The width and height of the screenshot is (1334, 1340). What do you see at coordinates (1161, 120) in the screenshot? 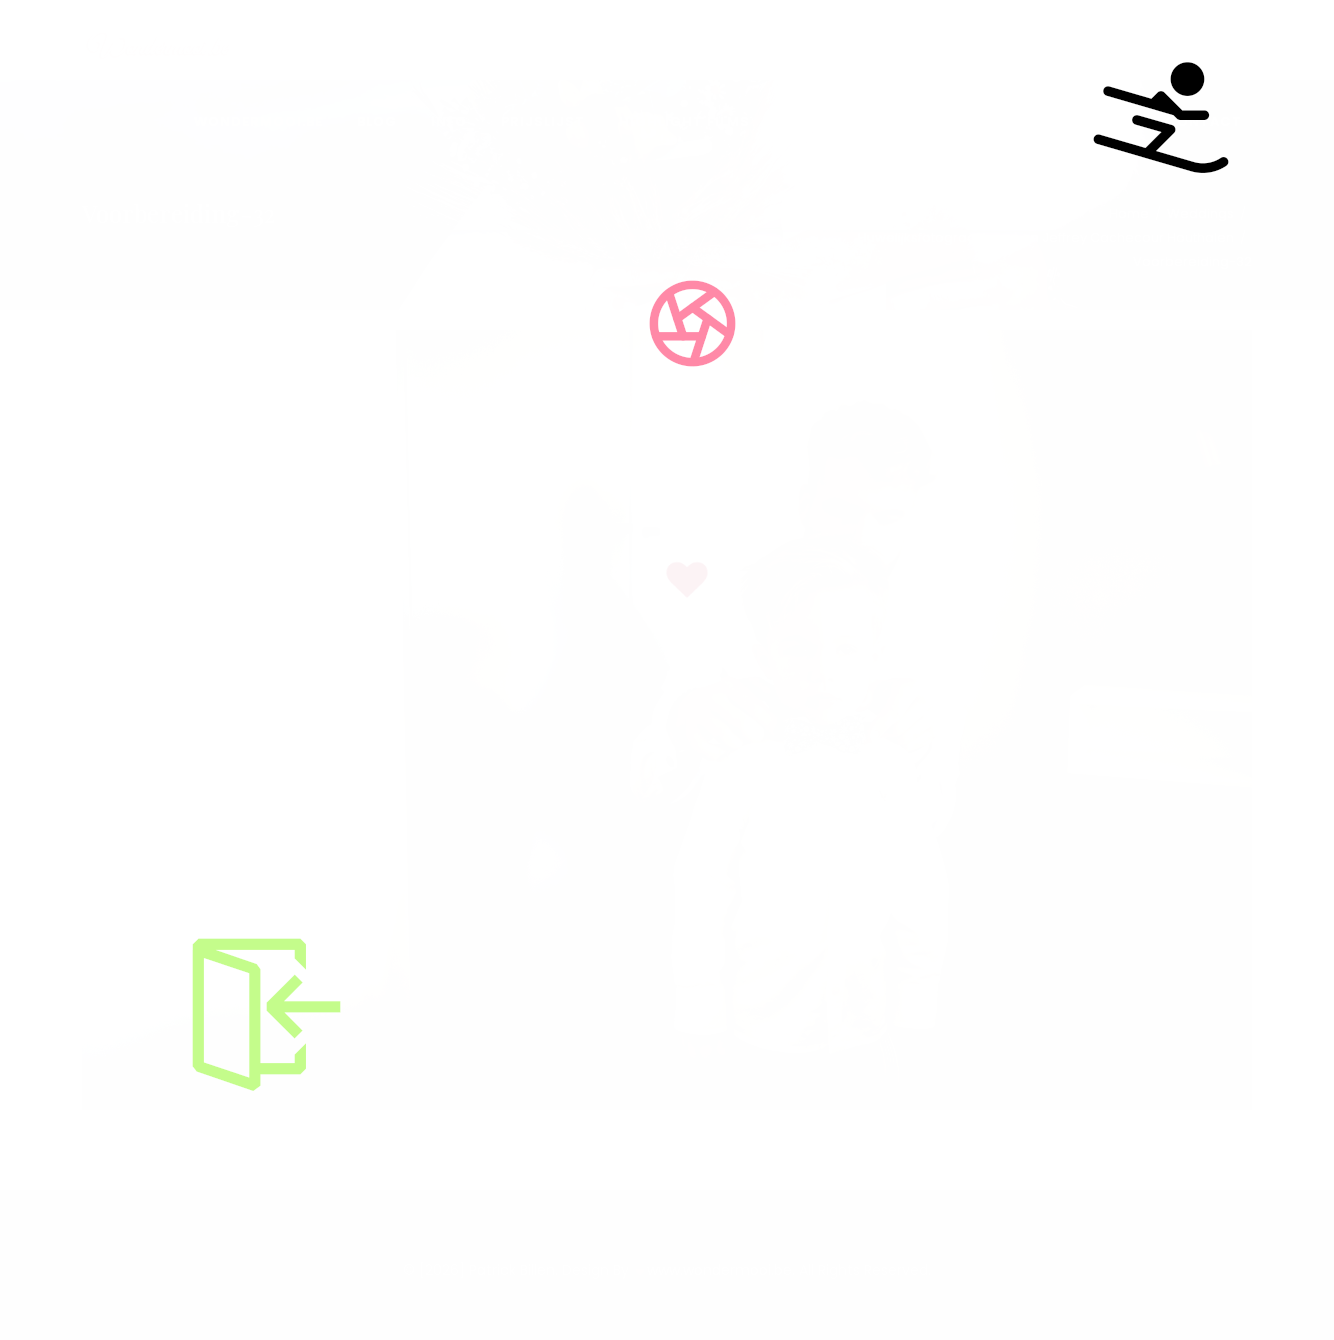
I see `indicates skiing or winter sports activity` at bounding box center [1161, 120].